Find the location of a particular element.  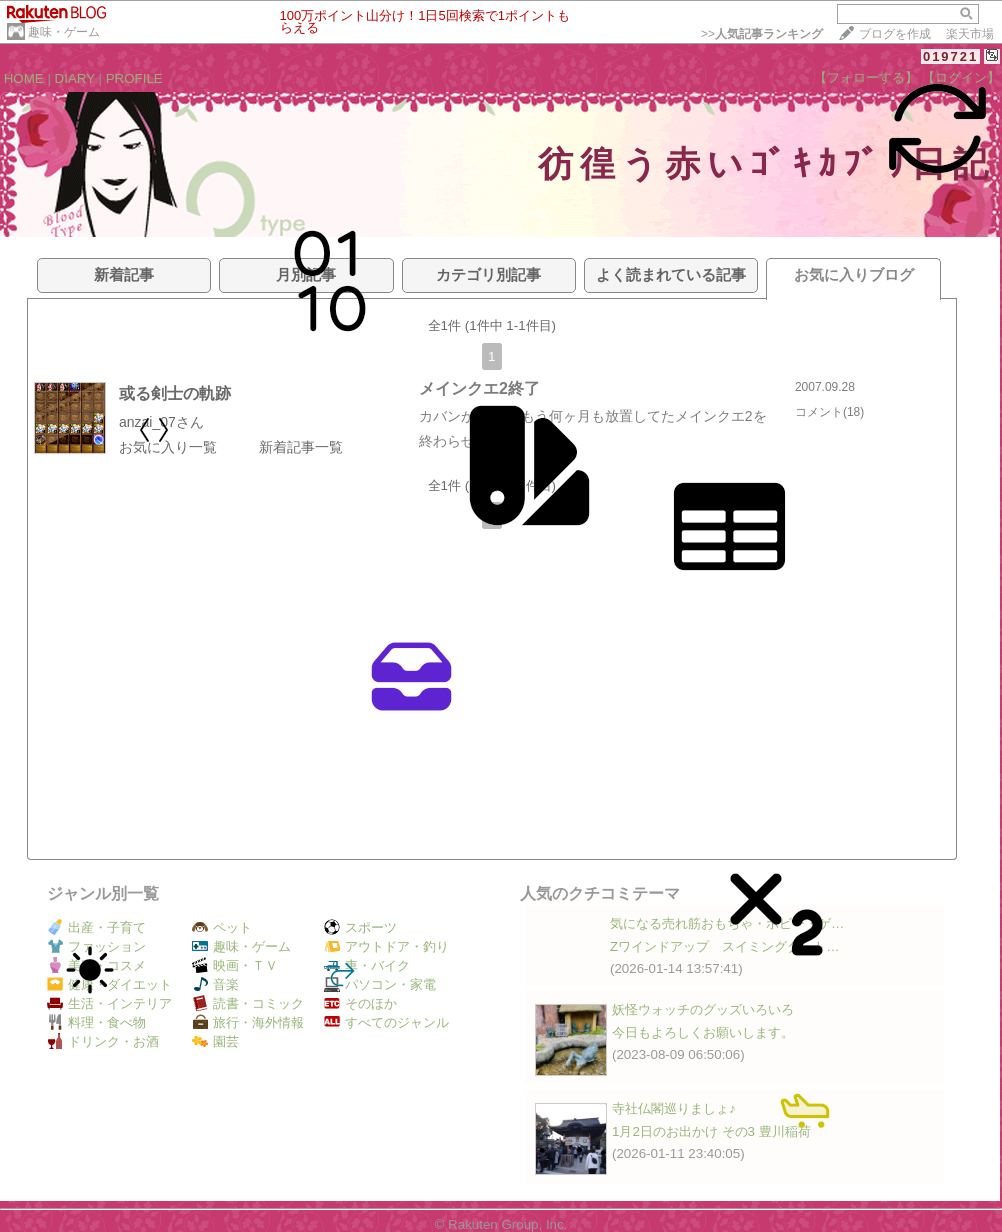

access color palette or theme options is located at coordinates (529, 465).